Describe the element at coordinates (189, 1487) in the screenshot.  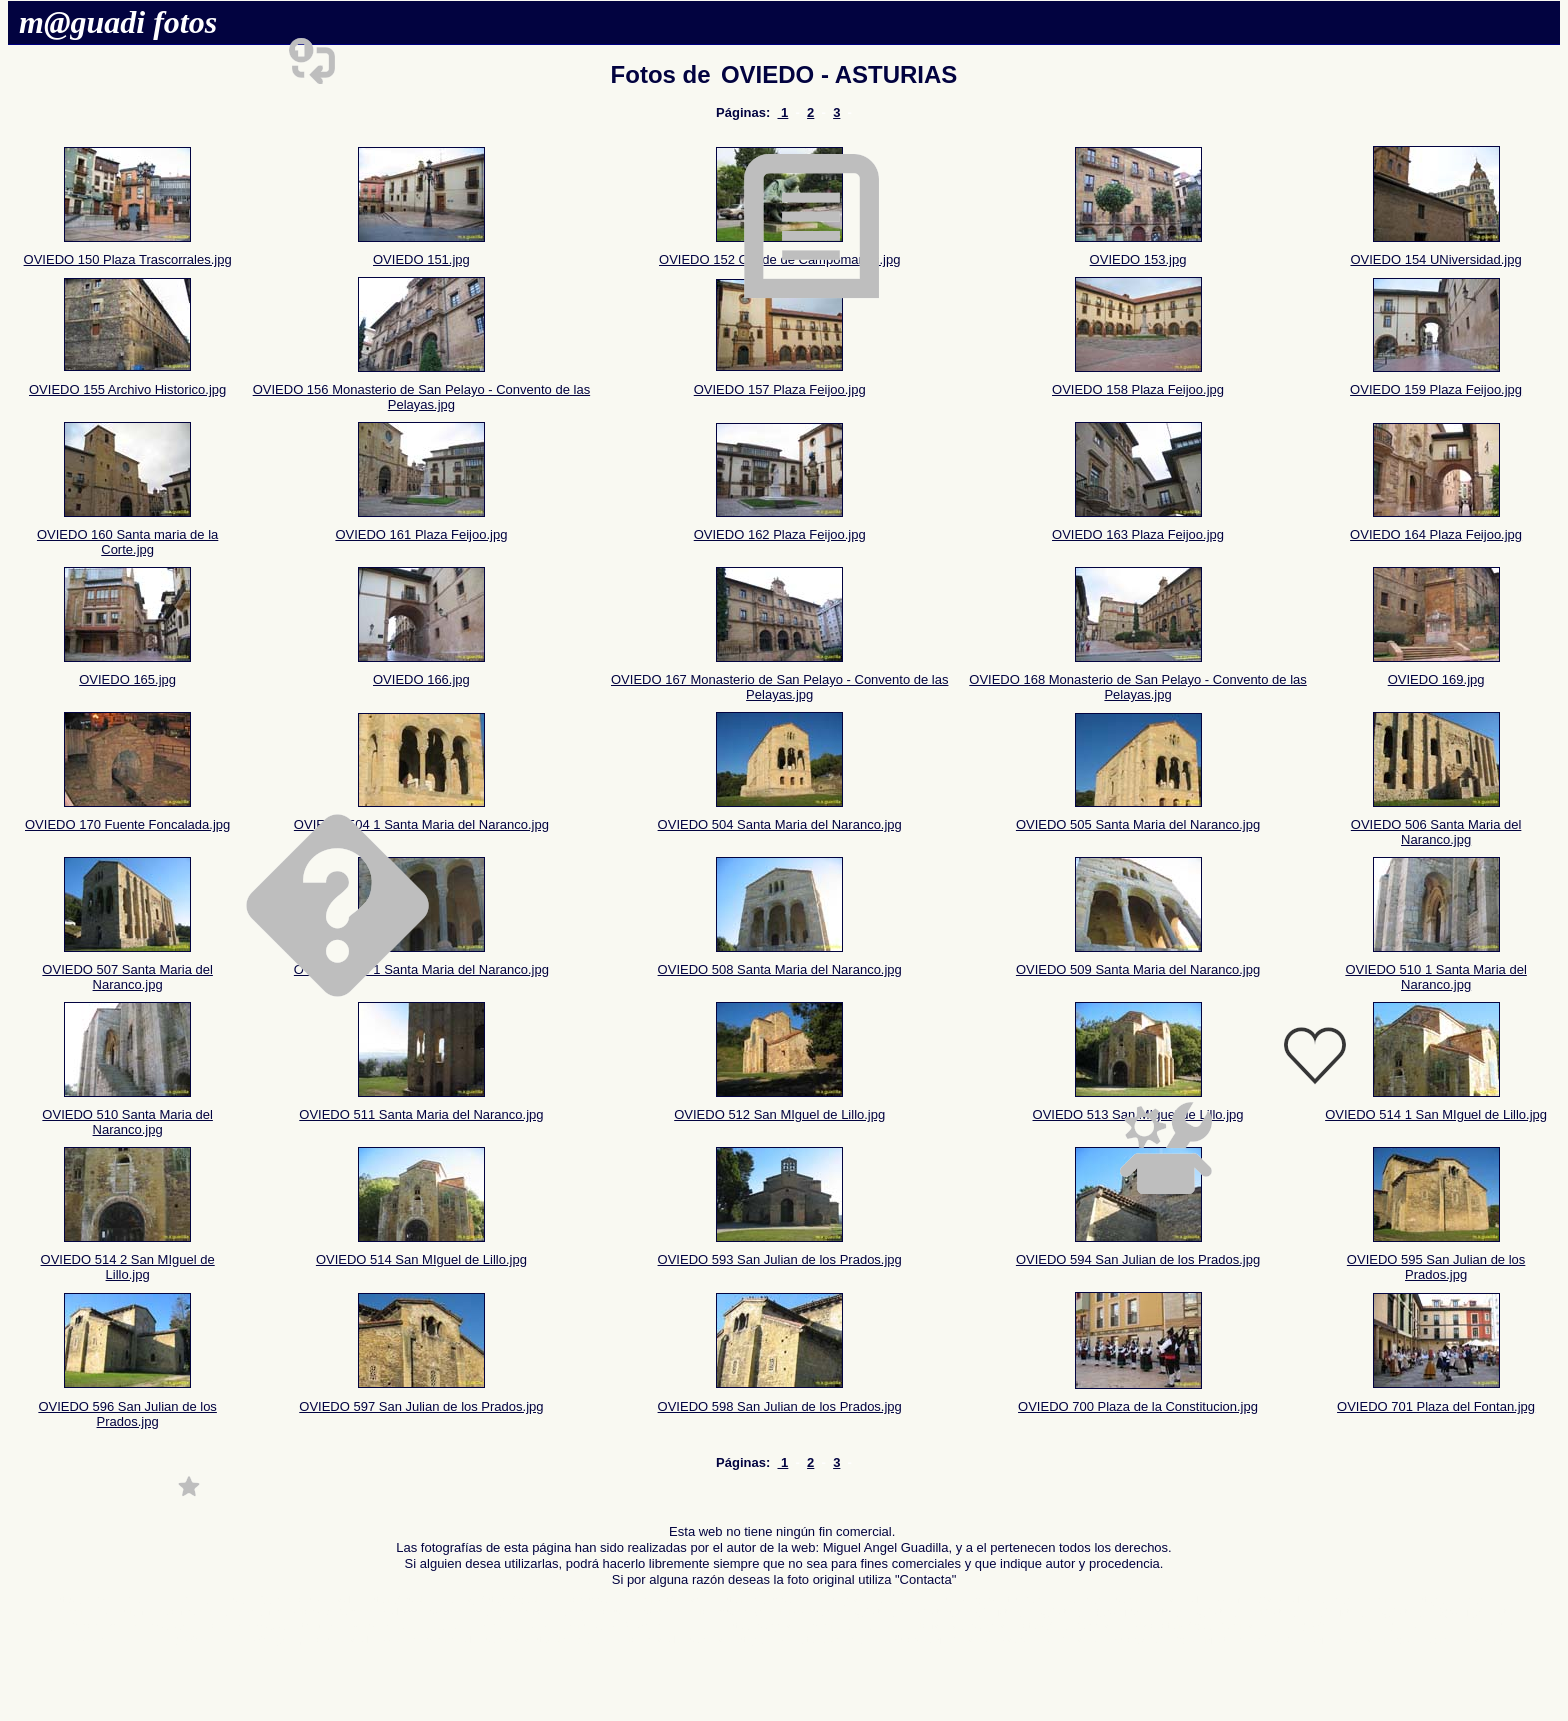
I see `indicates a favorited or starred item` at that location.